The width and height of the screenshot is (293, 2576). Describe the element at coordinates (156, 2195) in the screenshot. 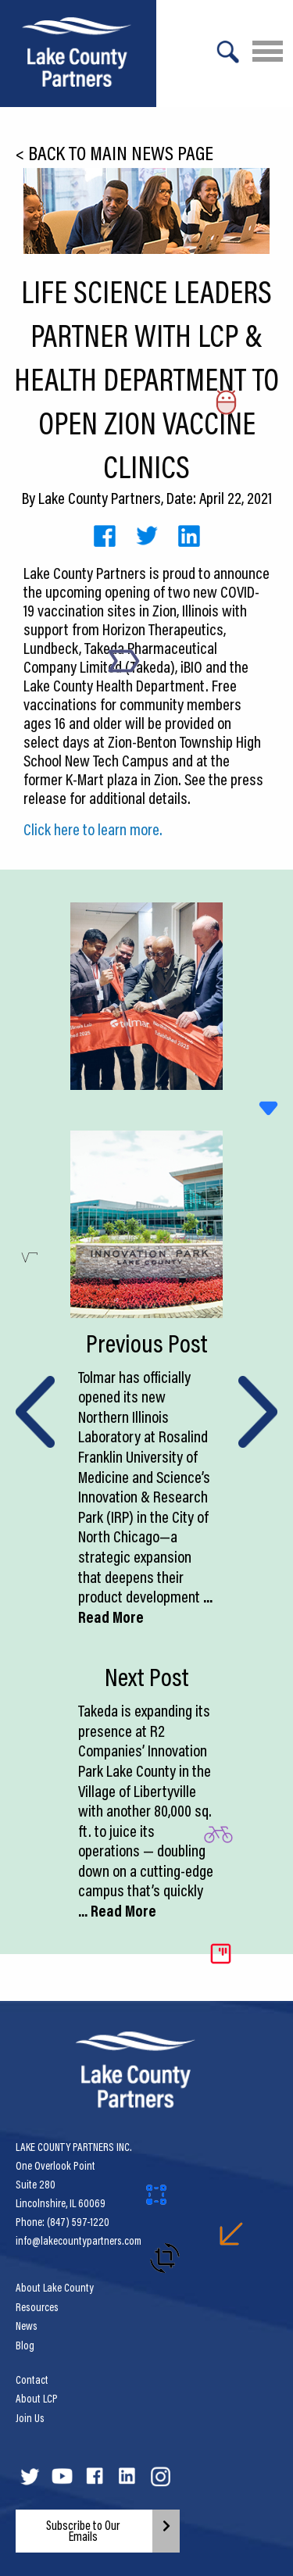

I see `set transform anchor to bottom-left corner` at that location.